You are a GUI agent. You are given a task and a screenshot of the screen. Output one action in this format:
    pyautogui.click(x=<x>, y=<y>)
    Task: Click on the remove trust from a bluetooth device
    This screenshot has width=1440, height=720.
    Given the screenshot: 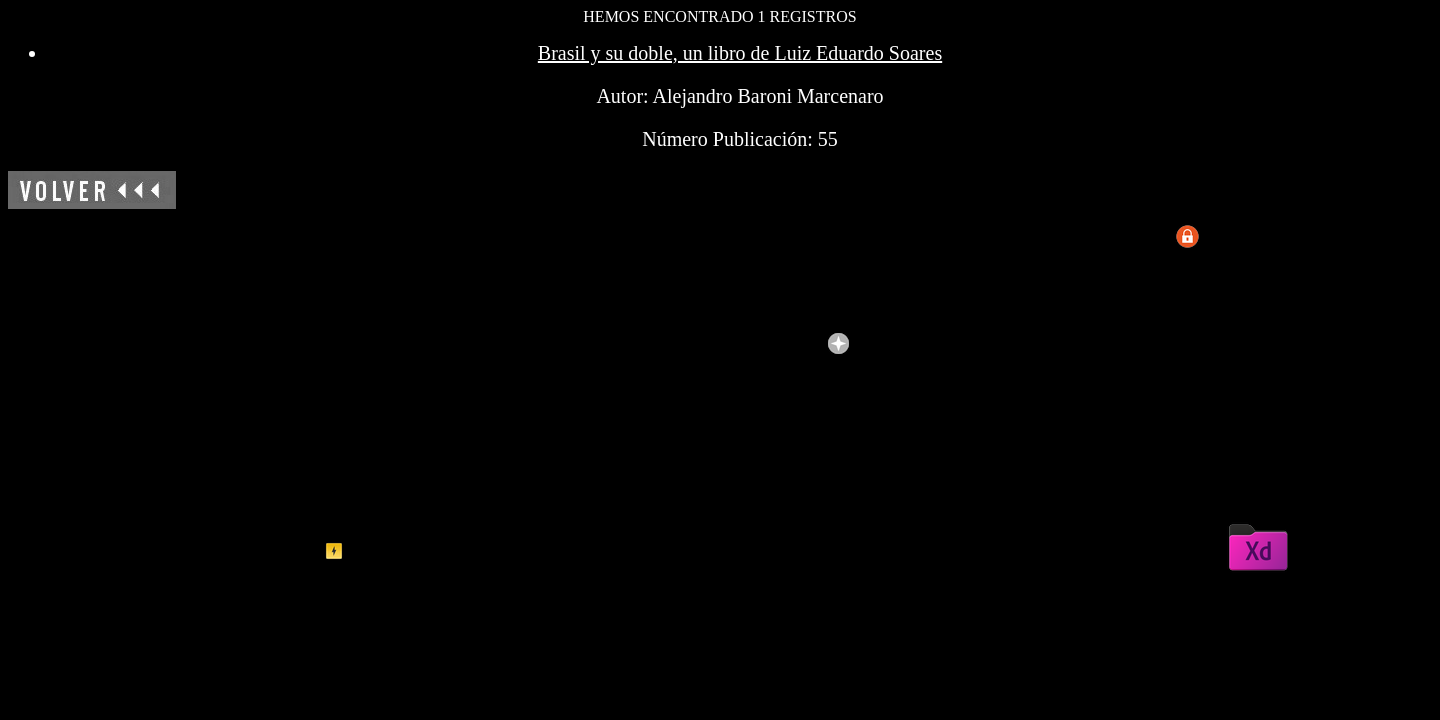 What is the action you would take?
    pyautogui.click(x=838, y=343)
    